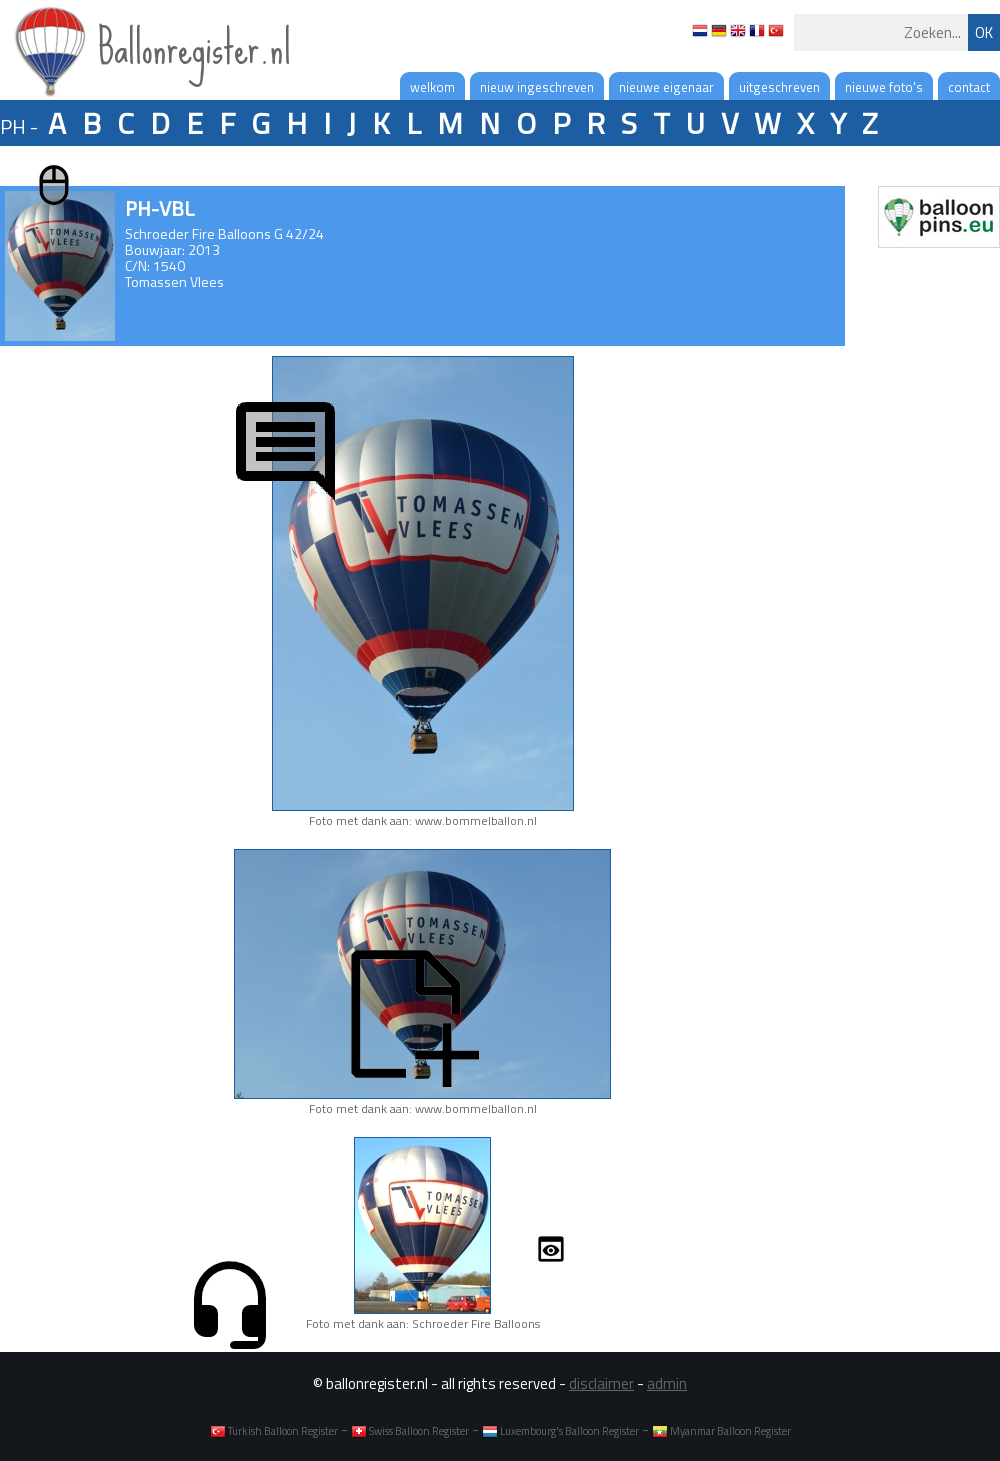 The width and height of the screenshot is (1000, 1461). I want to click on mouse input device settings, so click(54, 185).